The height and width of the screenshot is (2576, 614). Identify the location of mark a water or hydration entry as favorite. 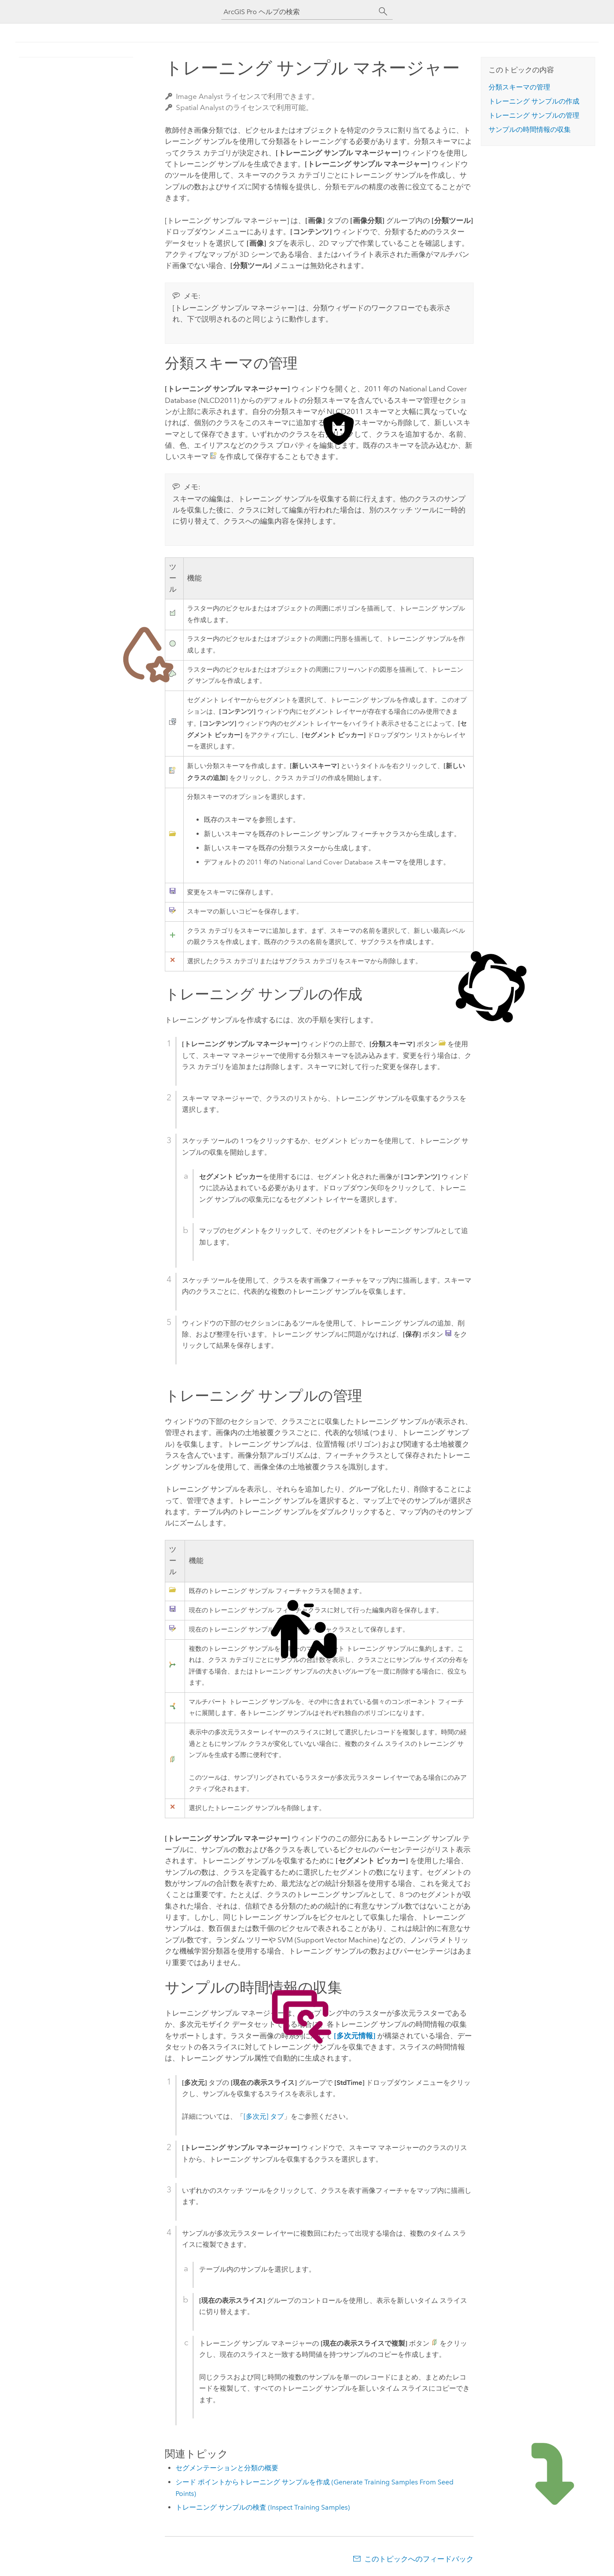
(144, 653).